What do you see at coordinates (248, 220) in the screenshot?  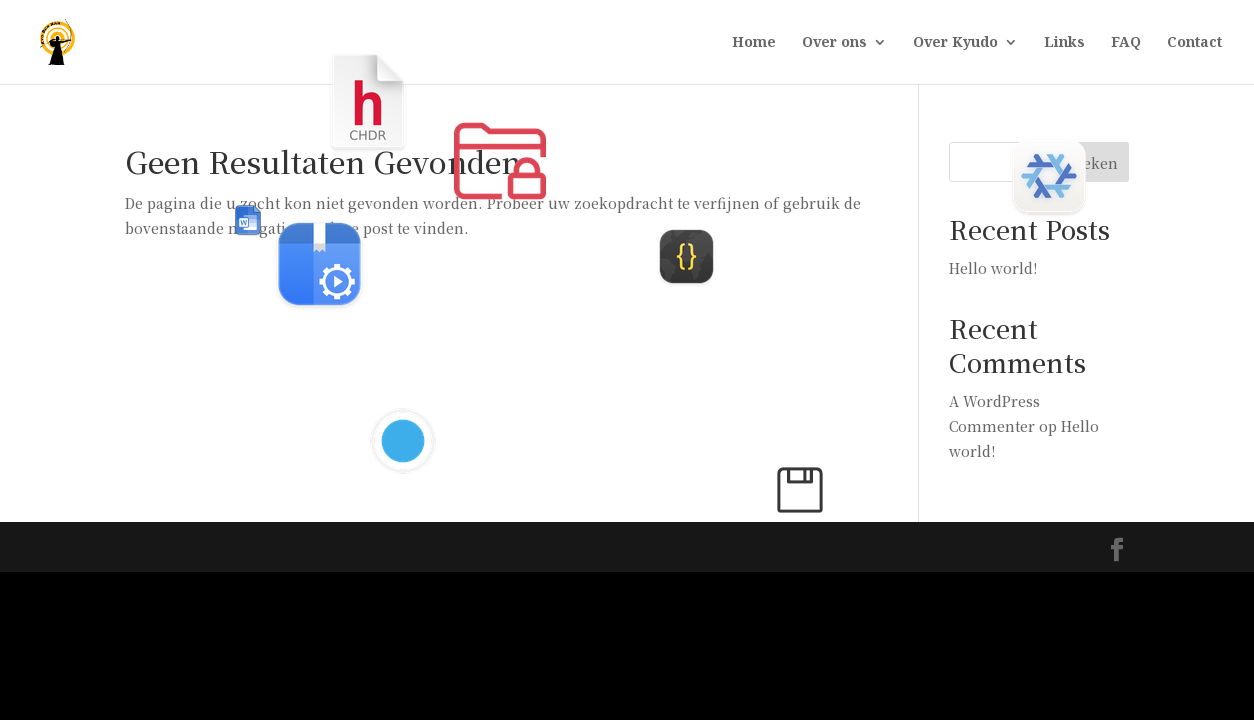 I see `a Microsoft Word document file` at bounding box center [248, 220].